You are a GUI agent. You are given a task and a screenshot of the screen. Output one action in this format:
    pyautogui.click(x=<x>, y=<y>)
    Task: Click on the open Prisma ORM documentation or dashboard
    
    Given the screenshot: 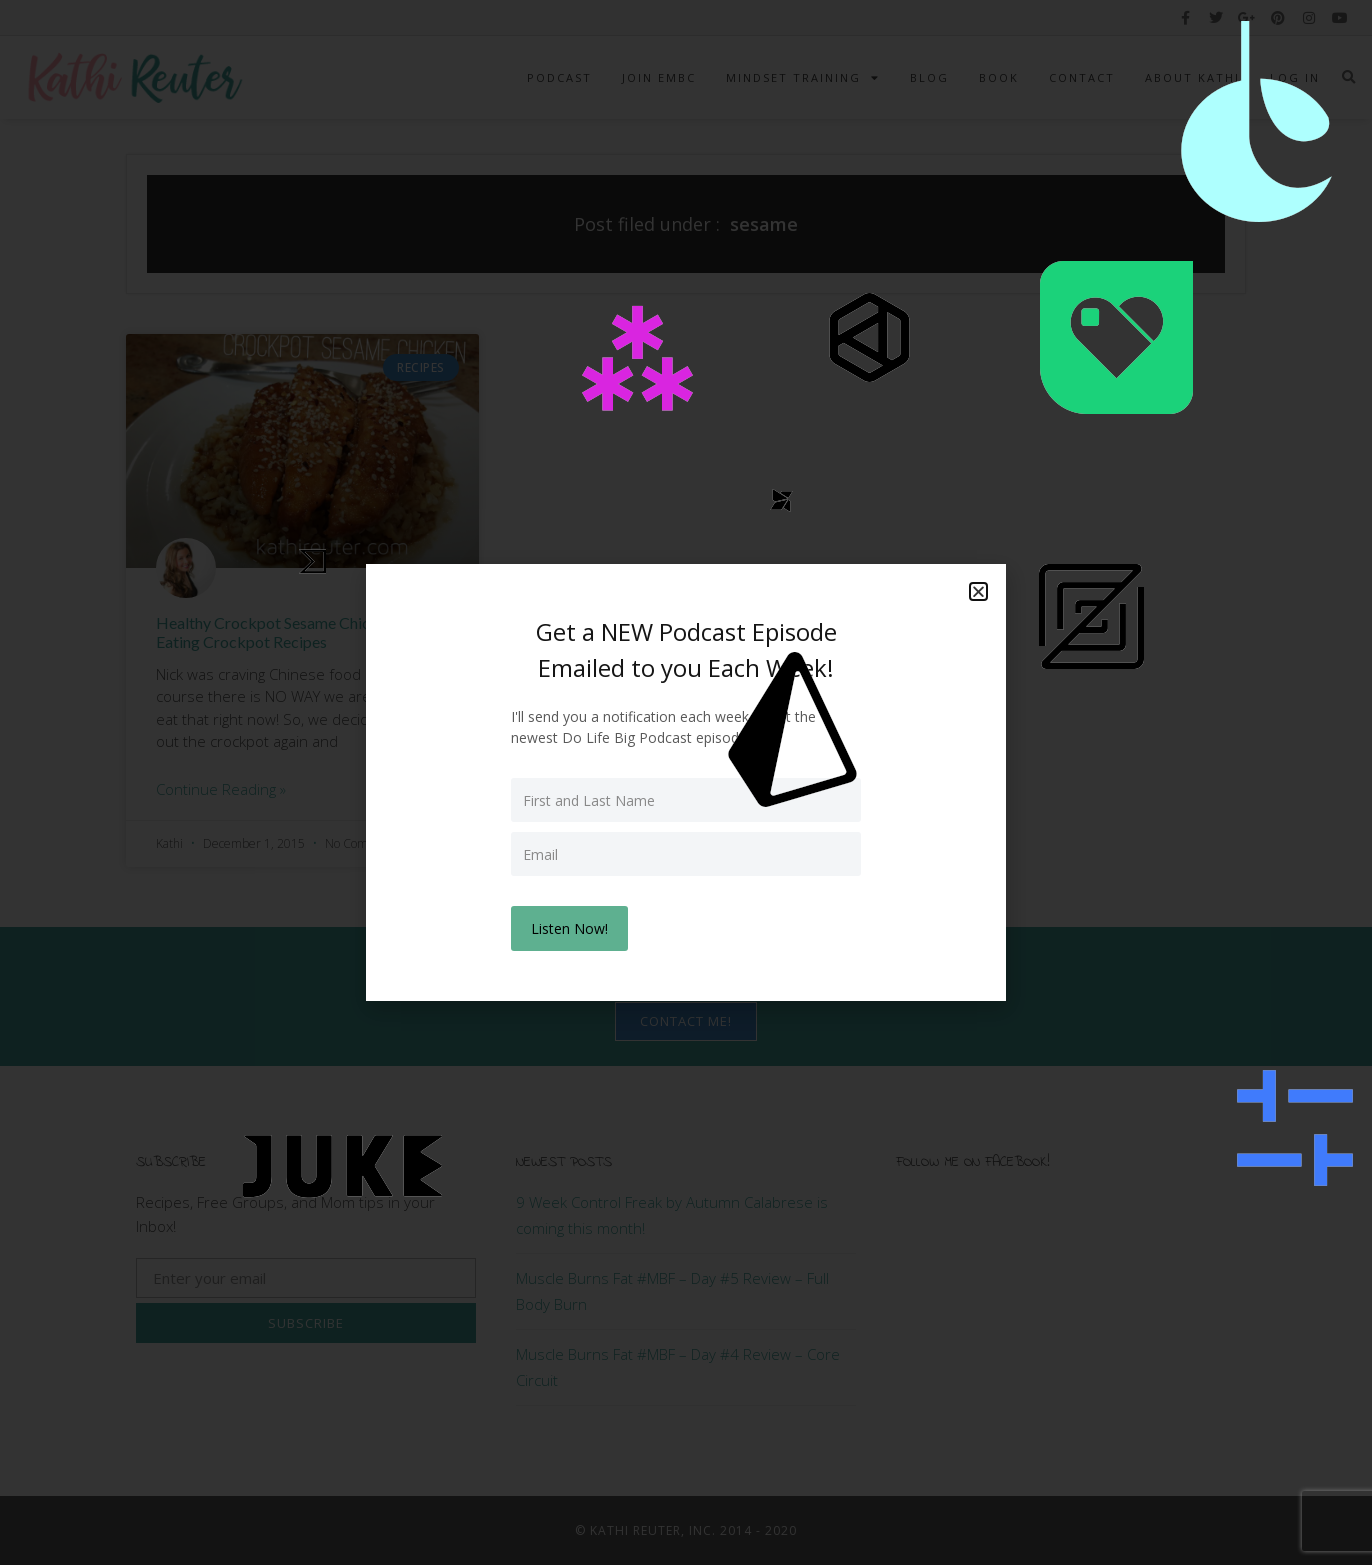 What is the action you would take?
    pyautogui.click(x=792, y=729)
    